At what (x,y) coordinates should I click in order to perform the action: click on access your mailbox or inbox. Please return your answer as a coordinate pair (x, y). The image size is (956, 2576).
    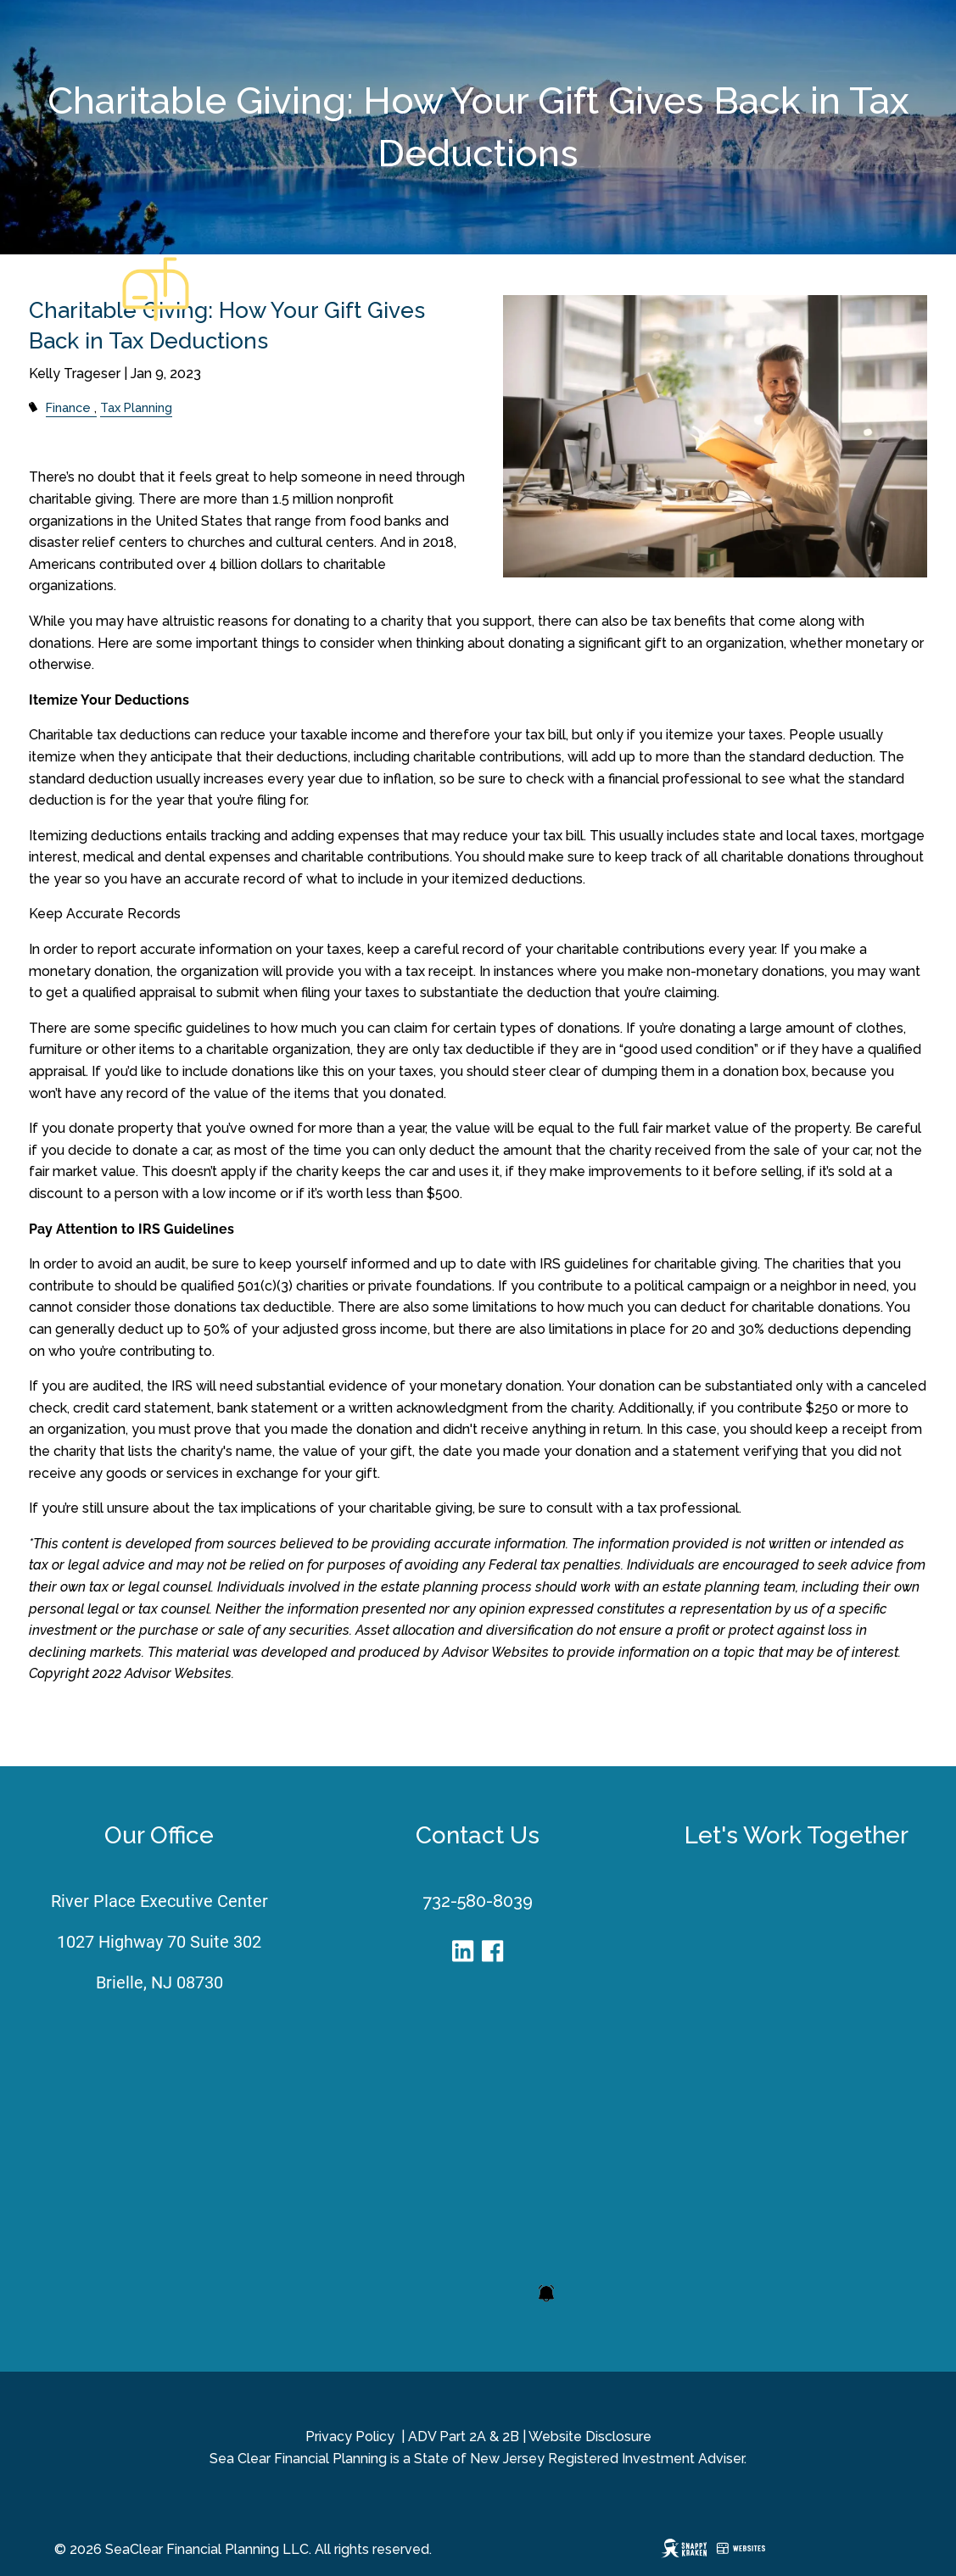
    Looking at the image, I should click on (155, 290).